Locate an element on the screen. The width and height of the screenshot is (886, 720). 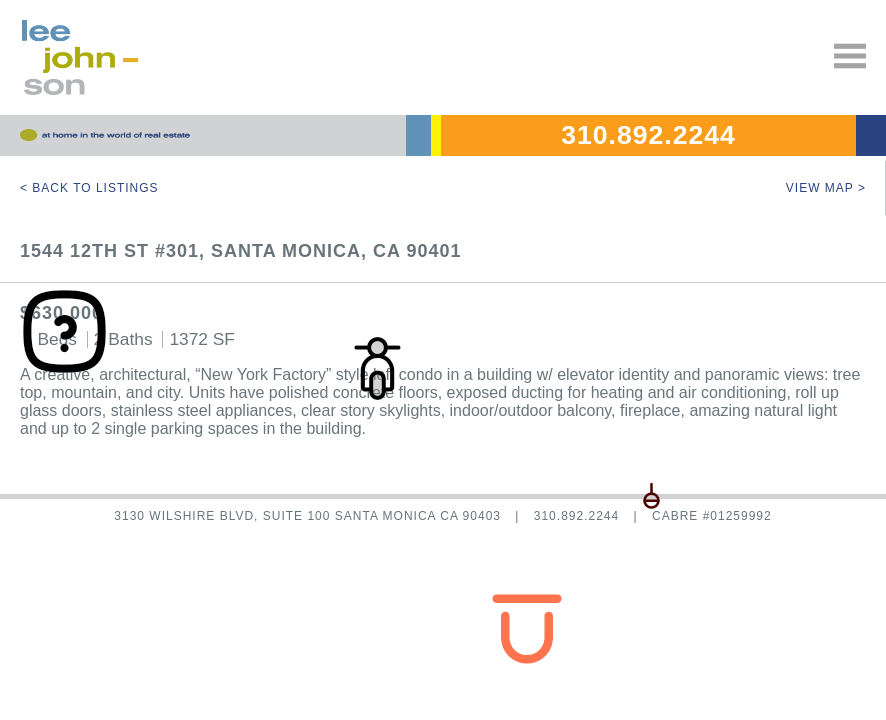
select moped or scooter delivery option is located at coordinates (377, 368).